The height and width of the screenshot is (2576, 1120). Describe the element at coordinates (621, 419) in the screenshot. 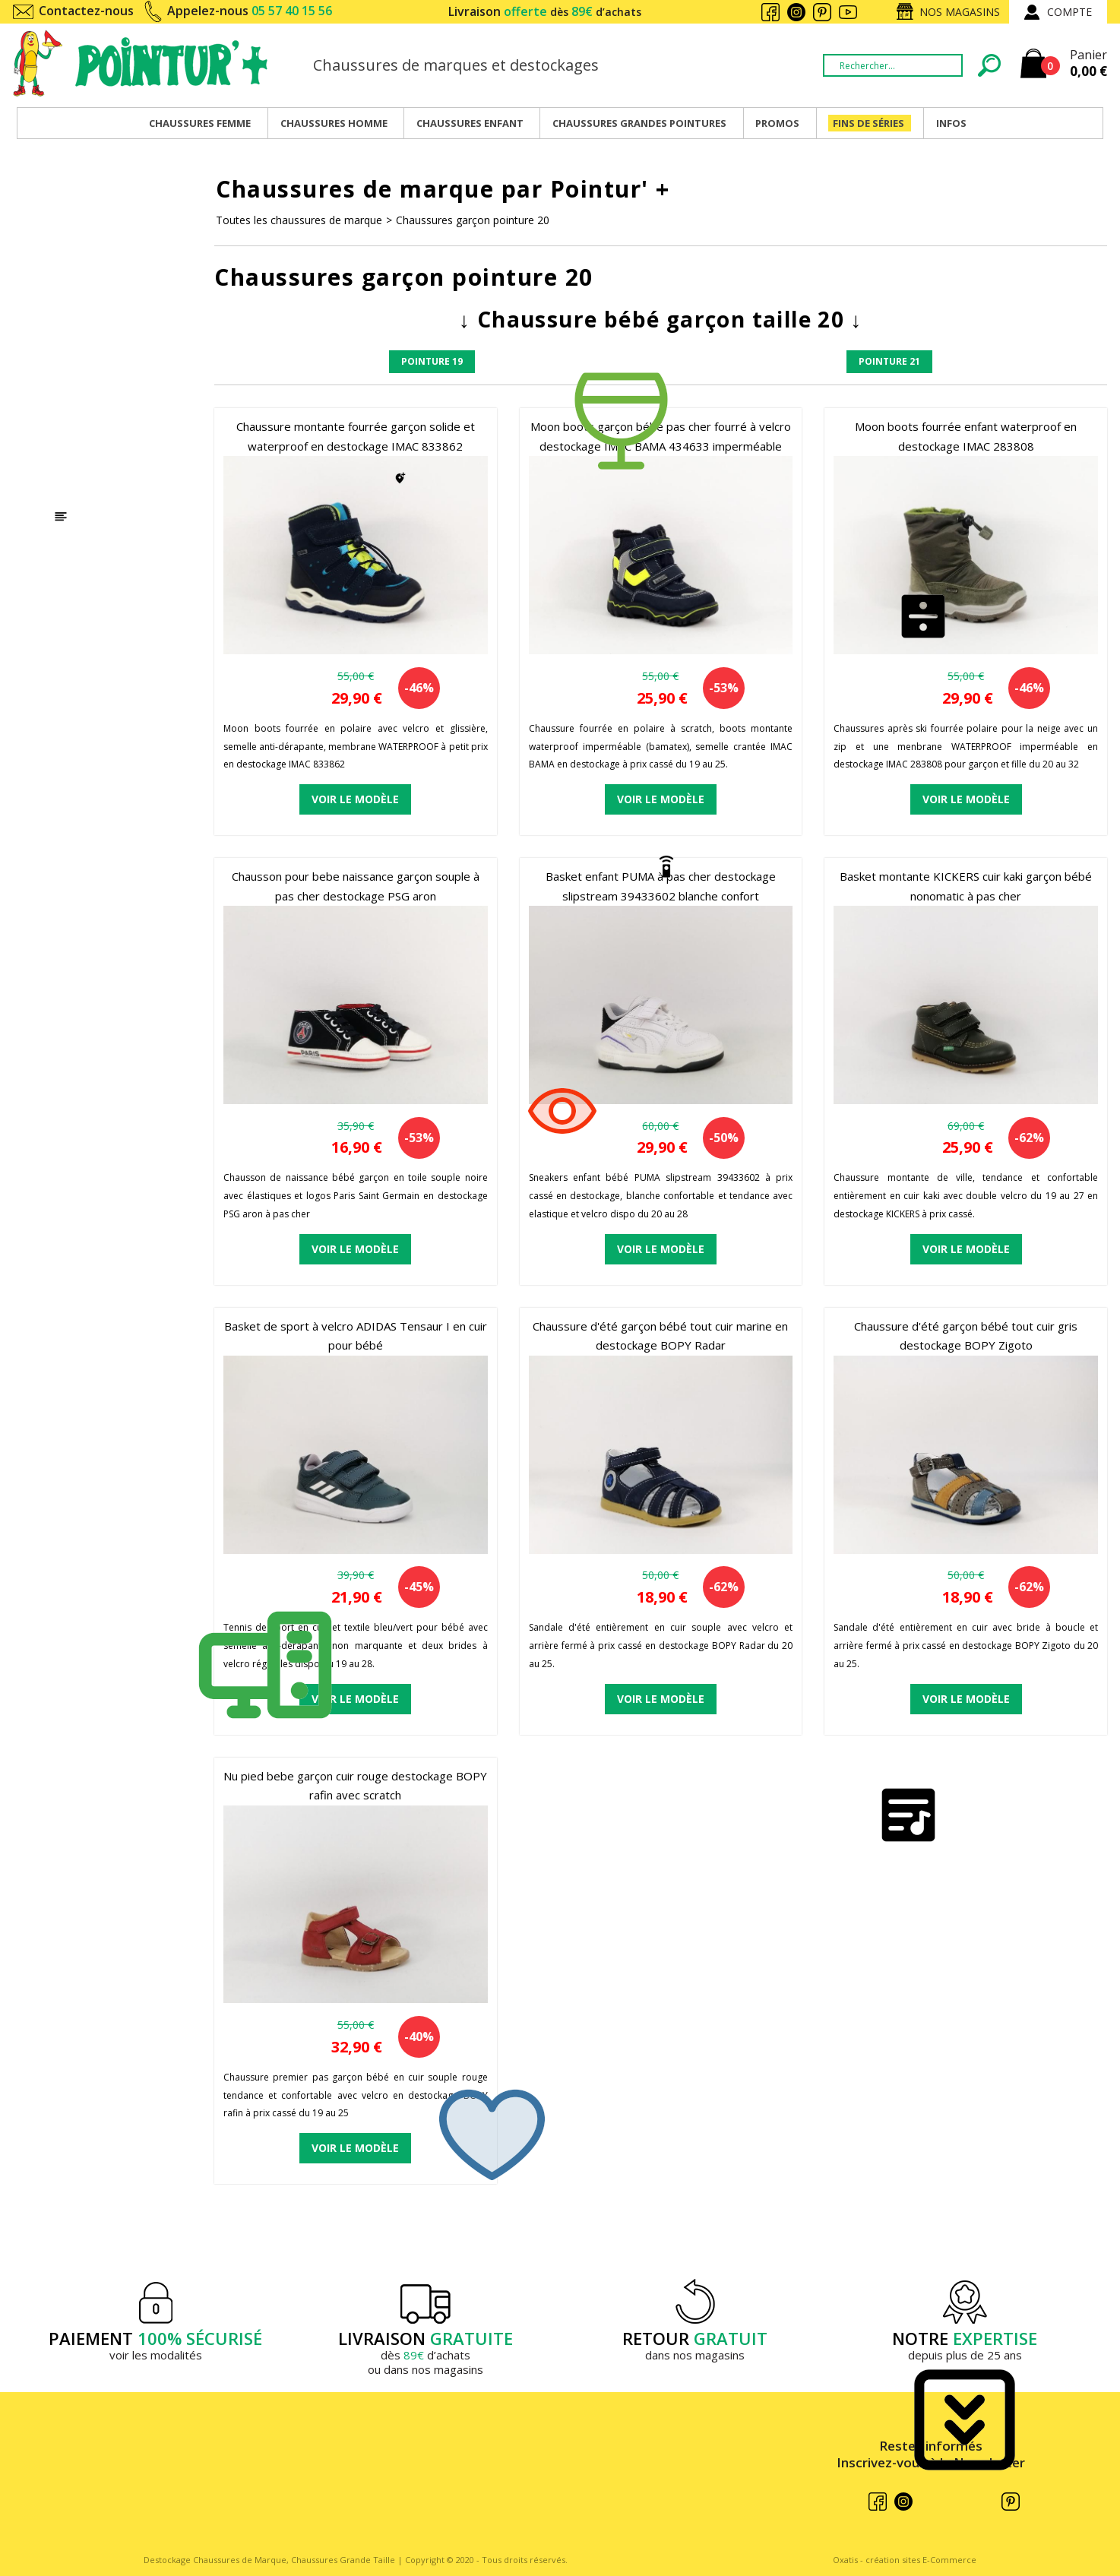

I see `browse wine or spirits menu` at that location.